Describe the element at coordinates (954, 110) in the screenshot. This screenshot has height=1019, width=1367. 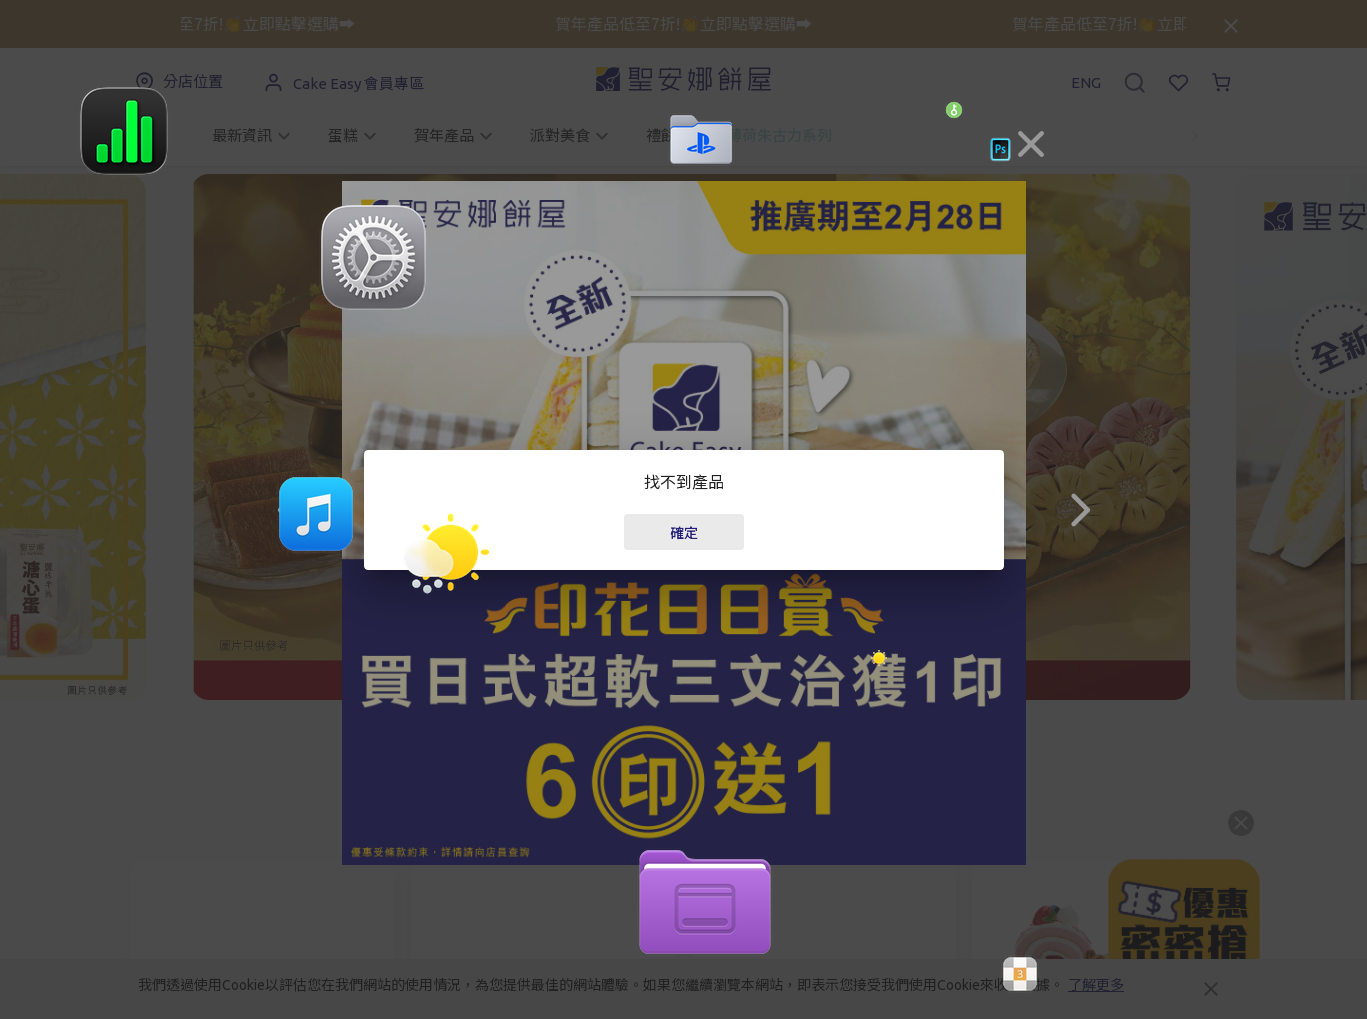
I see `indicates an unlocked or decrypted file/folder` at that location.